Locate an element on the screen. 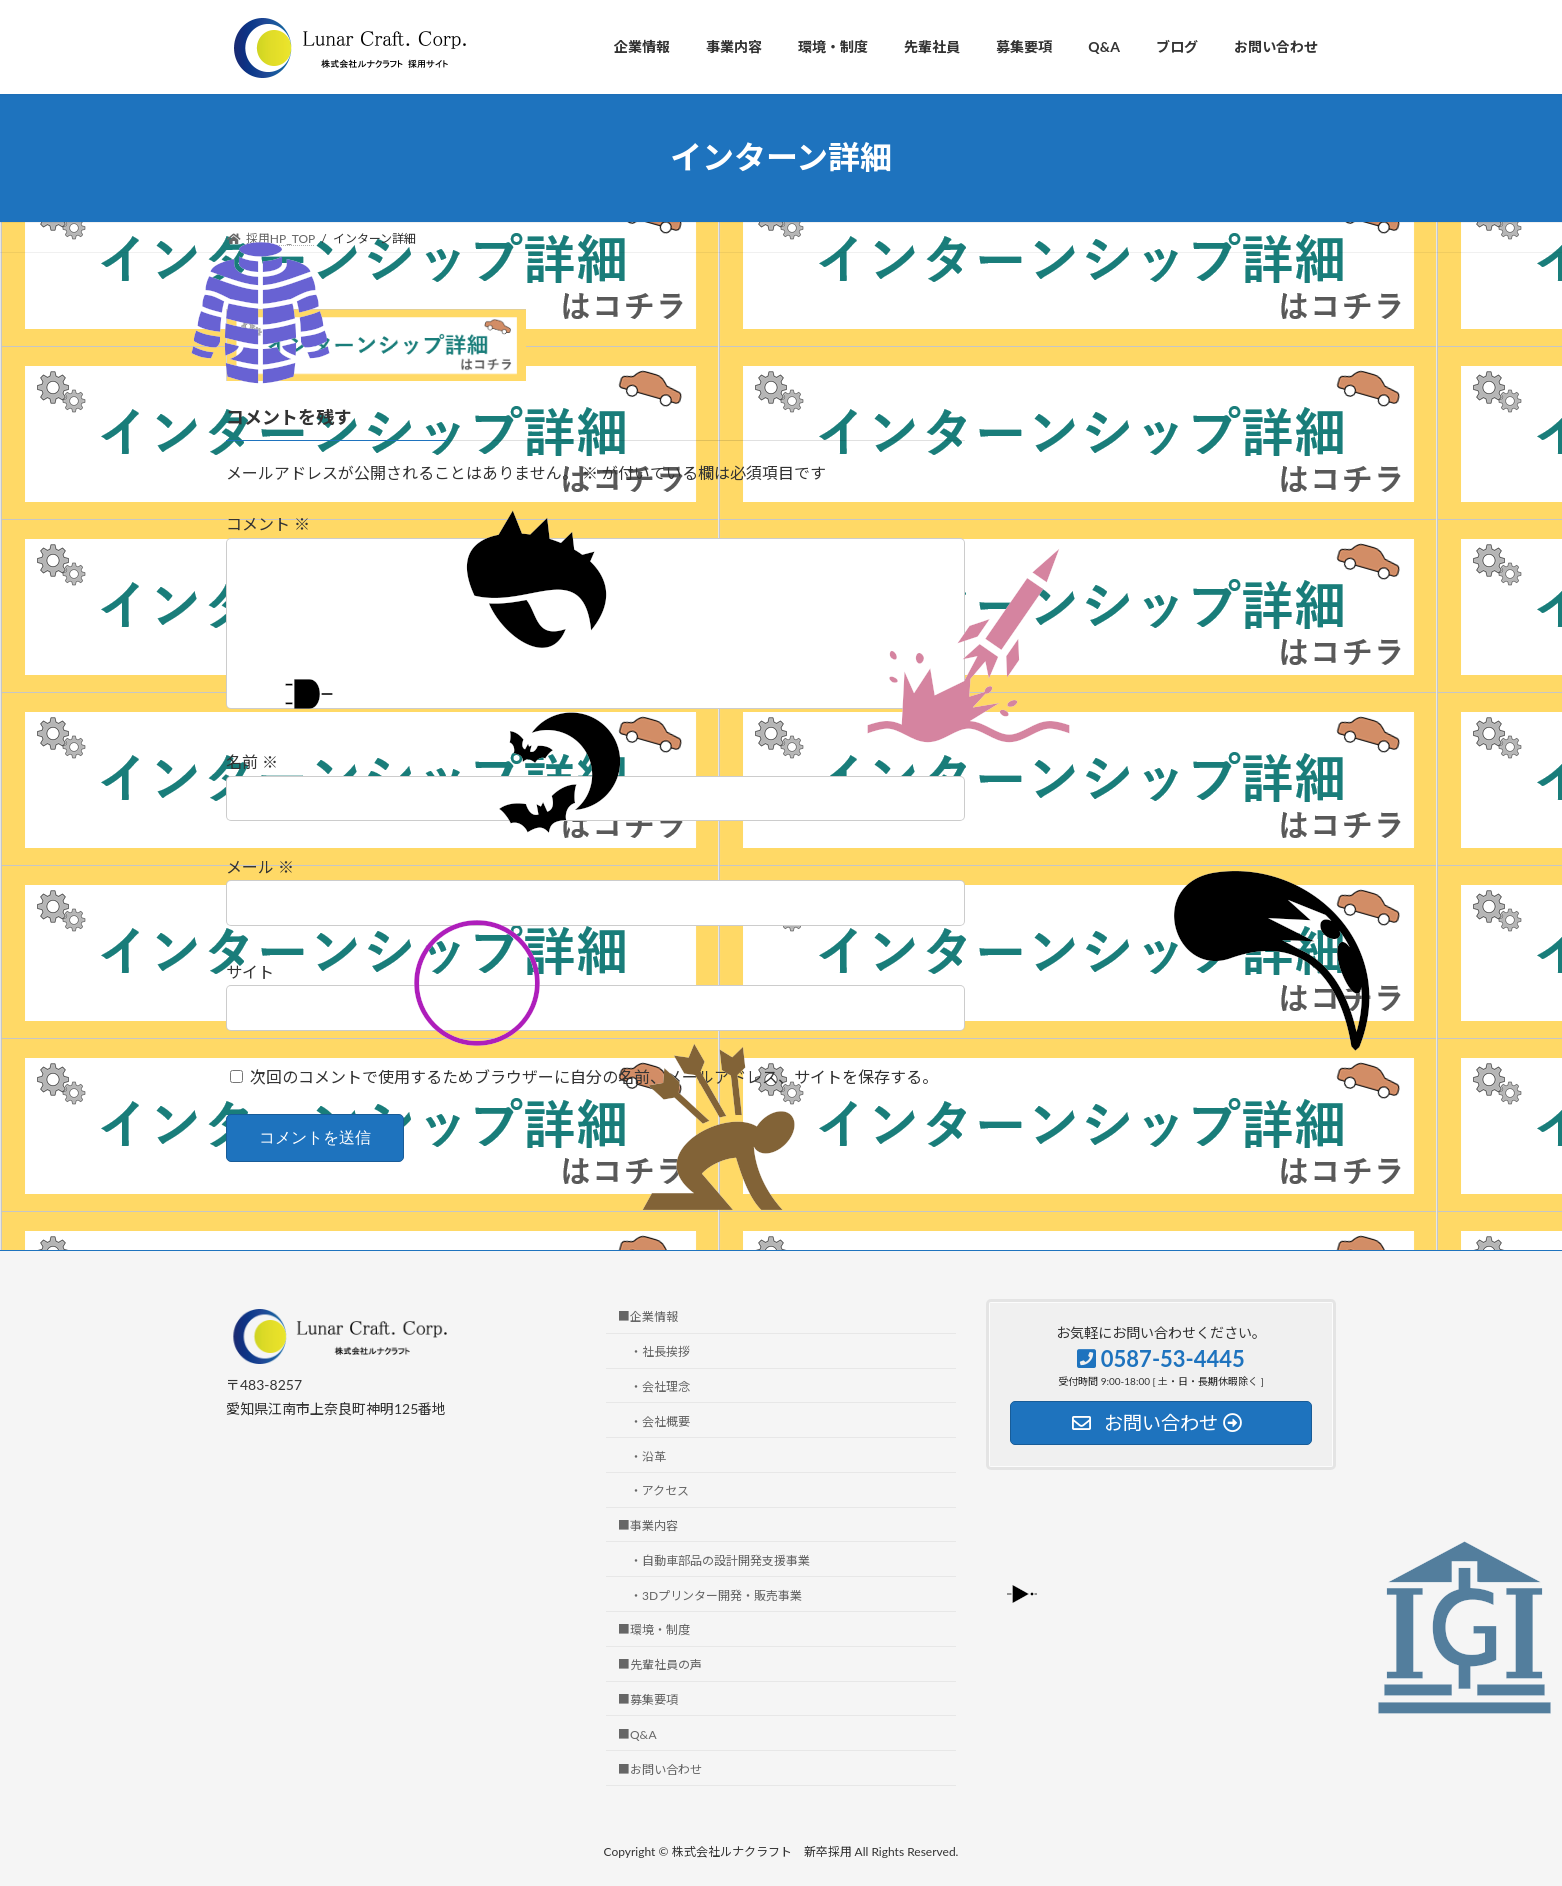  unselected radio button or toggle option is located at coordinates (477, 983).